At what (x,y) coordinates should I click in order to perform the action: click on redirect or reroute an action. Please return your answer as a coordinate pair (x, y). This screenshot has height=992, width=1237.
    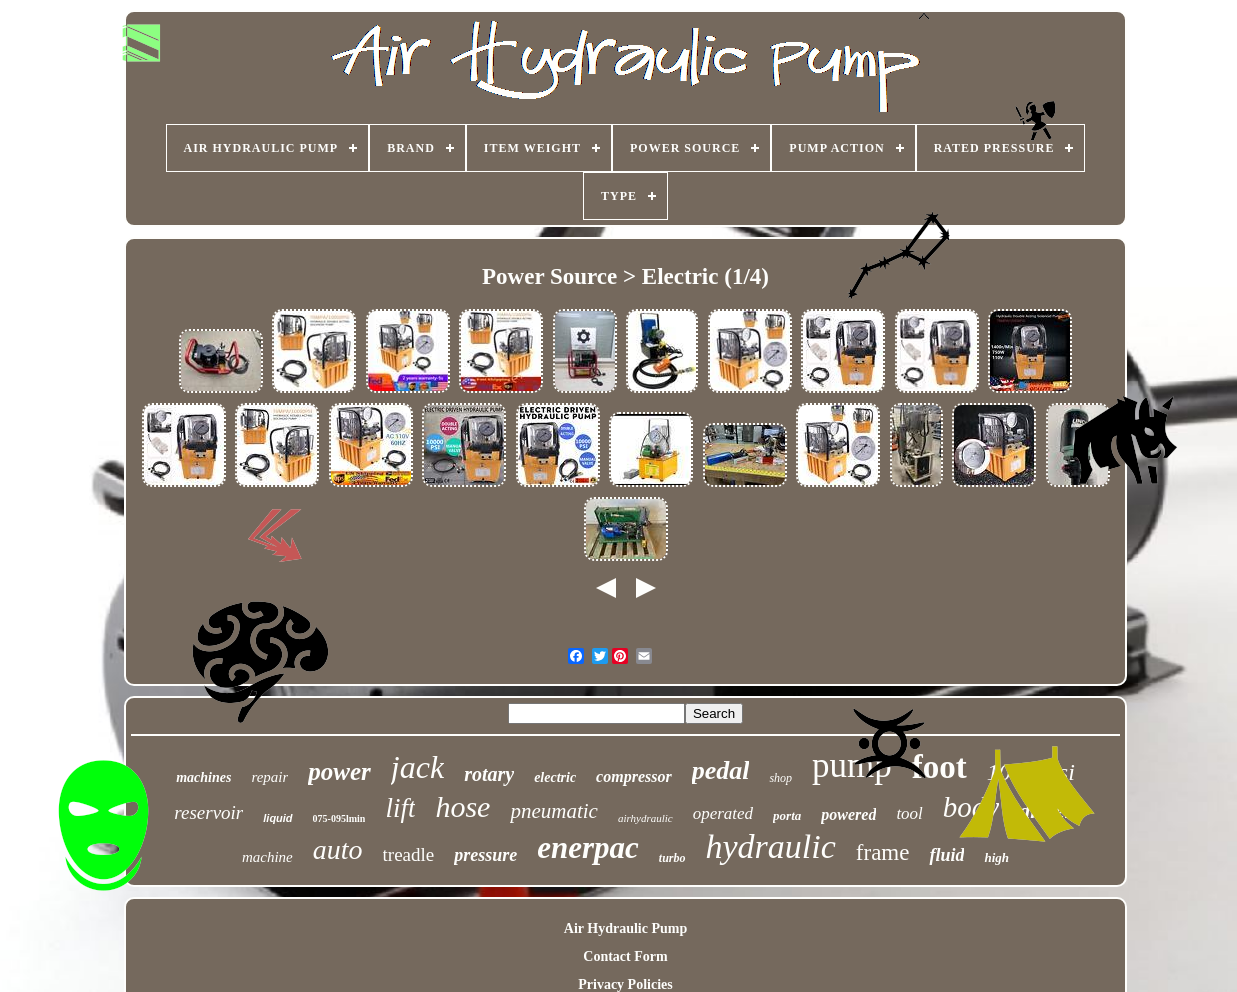
    Looking at the image, I should click on (274, 535).